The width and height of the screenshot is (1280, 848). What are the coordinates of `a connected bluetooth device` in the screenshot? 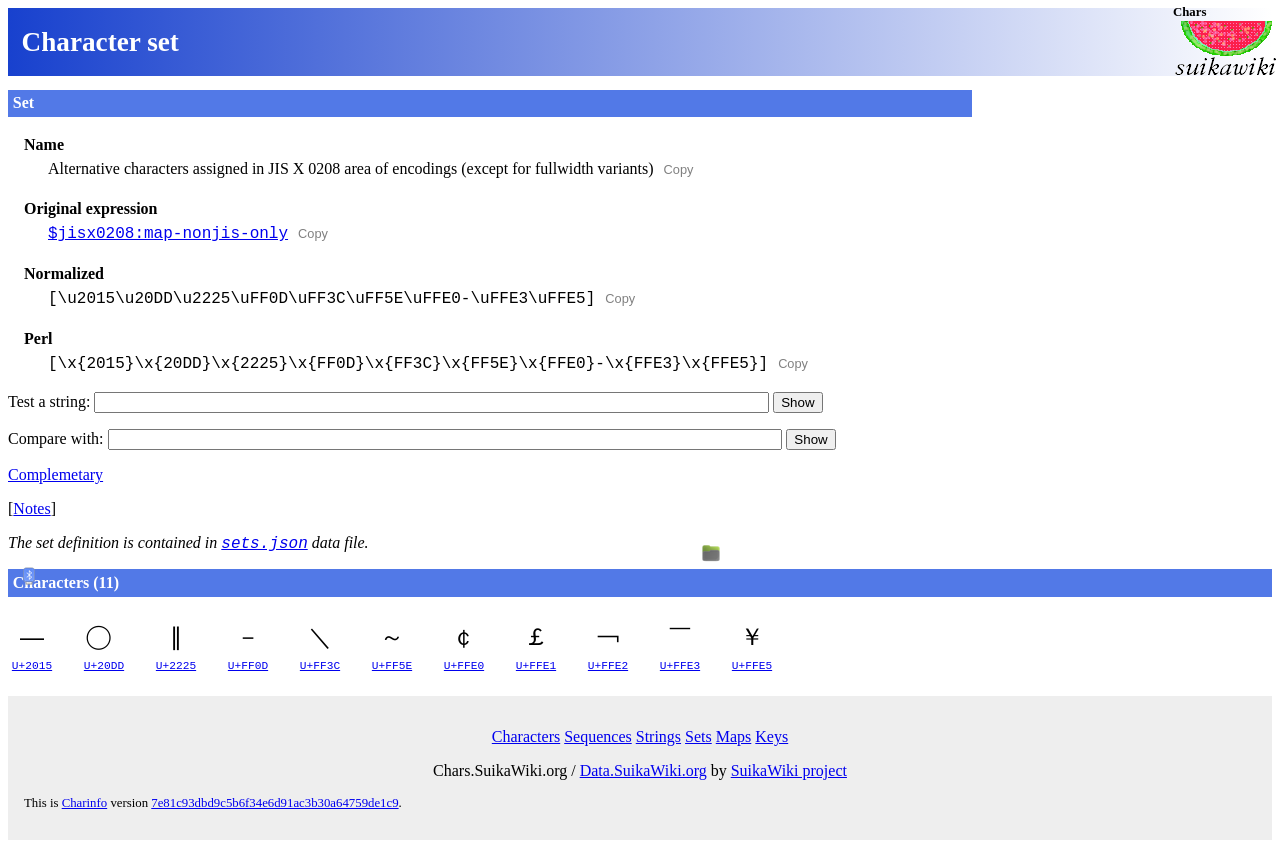 It's located at (29, 576).